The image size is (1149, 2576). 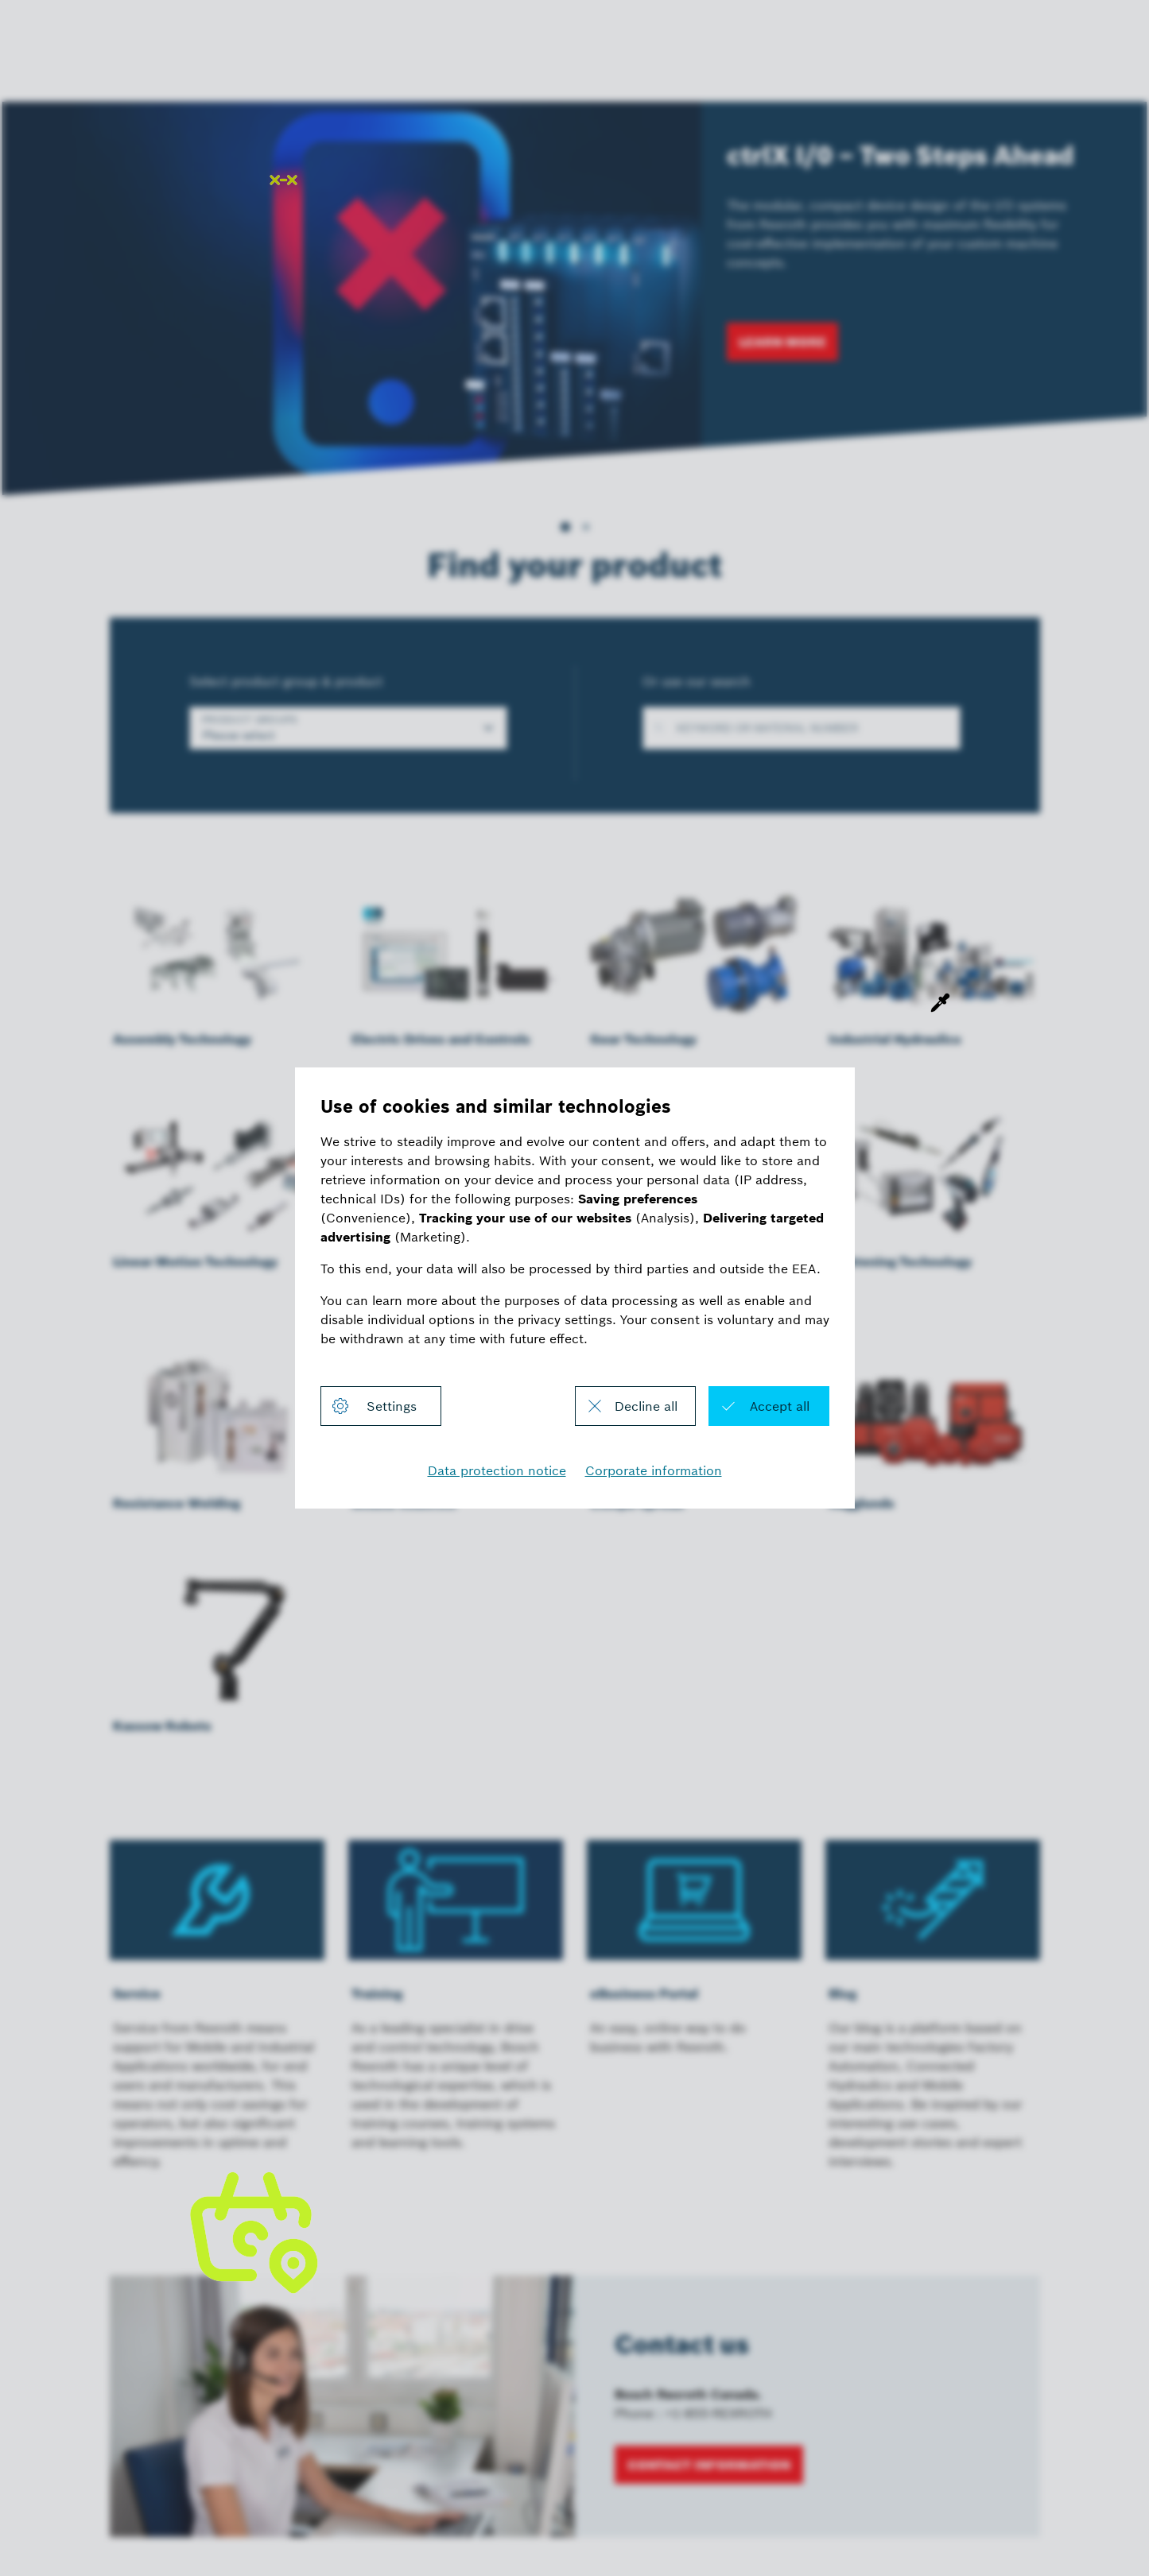 I want to click on view pickup location for your basket, so click(x=250, y=2226).